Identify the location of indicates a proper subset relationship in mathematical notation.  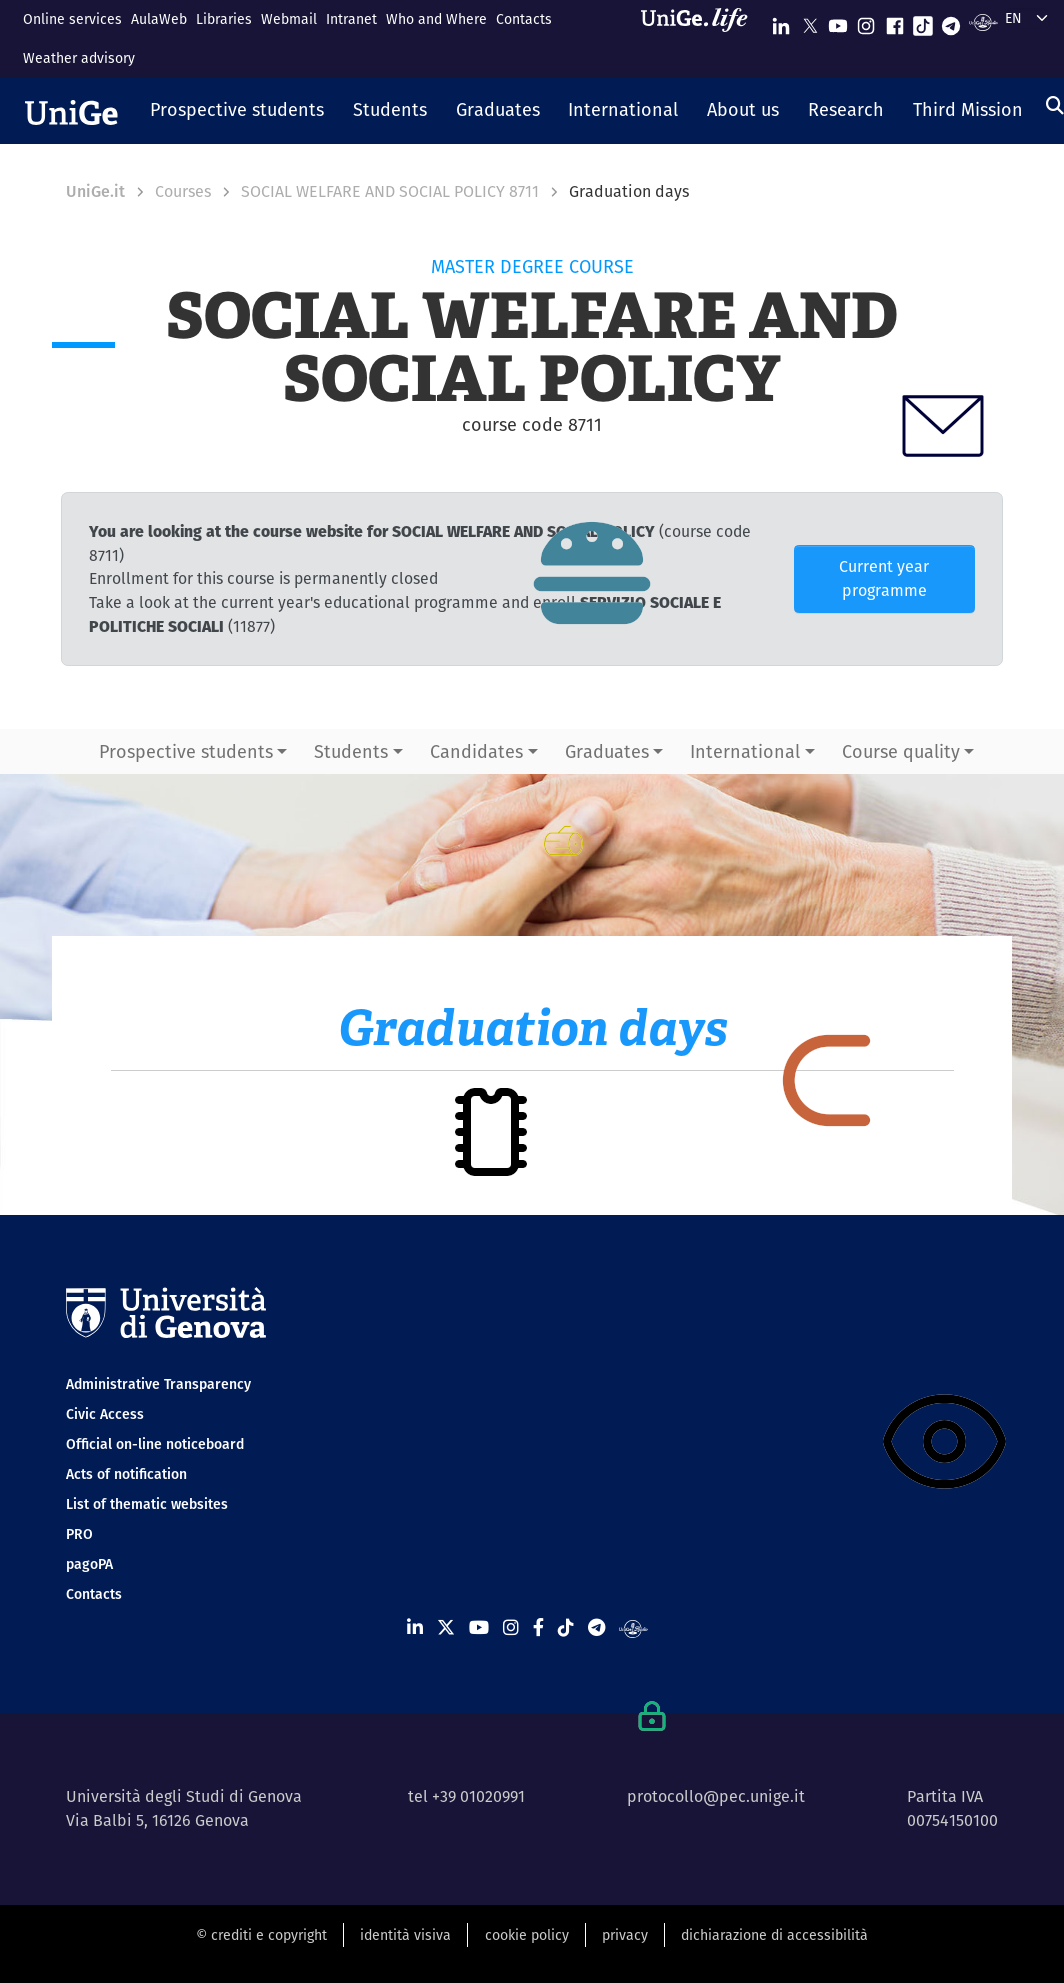
(828, 1080).